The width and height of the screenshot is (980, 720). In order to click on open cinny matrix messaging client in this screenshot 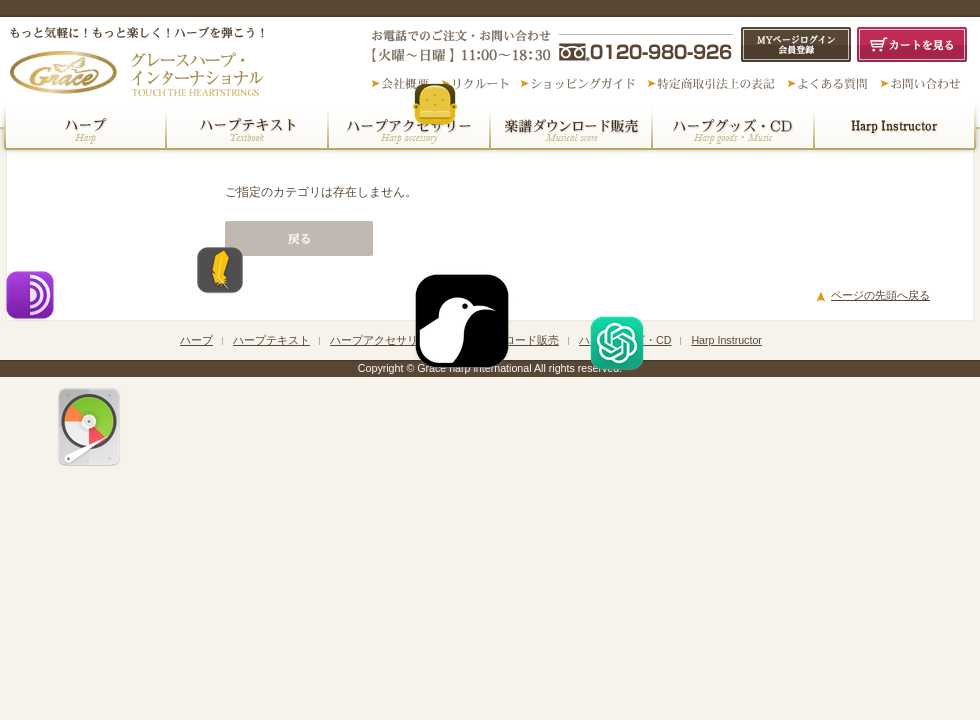, I will do `click(462, 321)`.